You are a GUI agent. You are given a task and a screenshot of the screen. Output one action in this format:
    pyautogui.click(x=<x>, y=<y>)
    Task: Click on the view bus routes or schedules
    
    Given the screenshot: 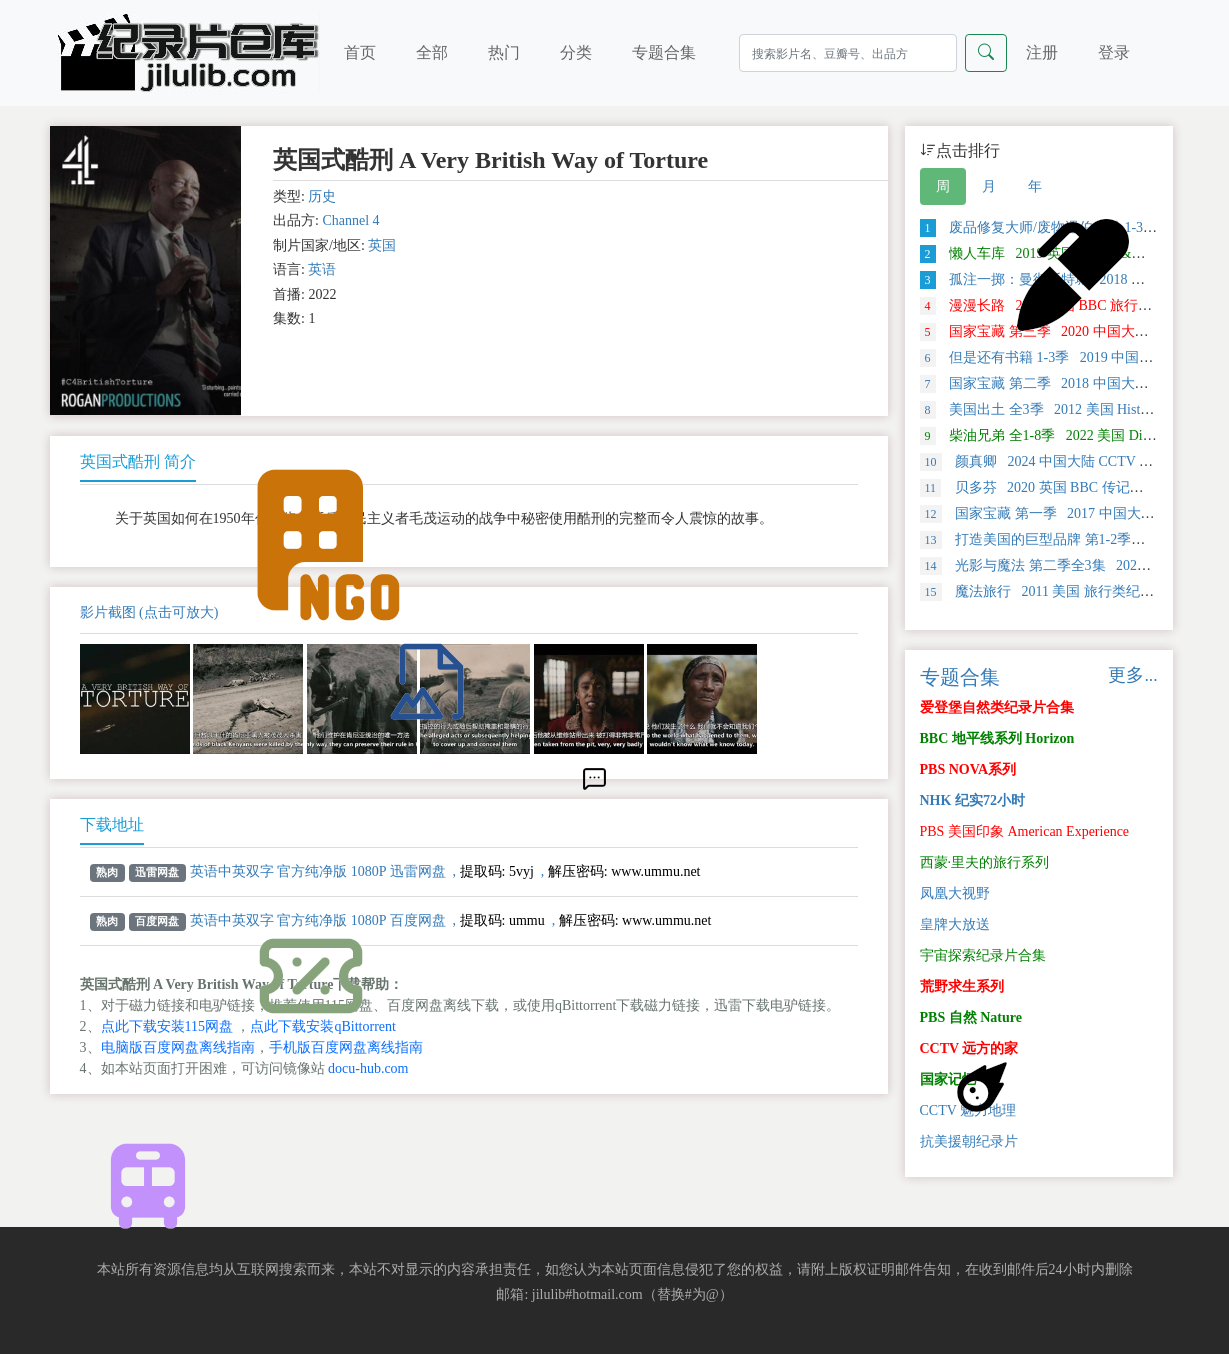 What is the action you would take?
    pyautogui.click(x=148, y=1186)
    